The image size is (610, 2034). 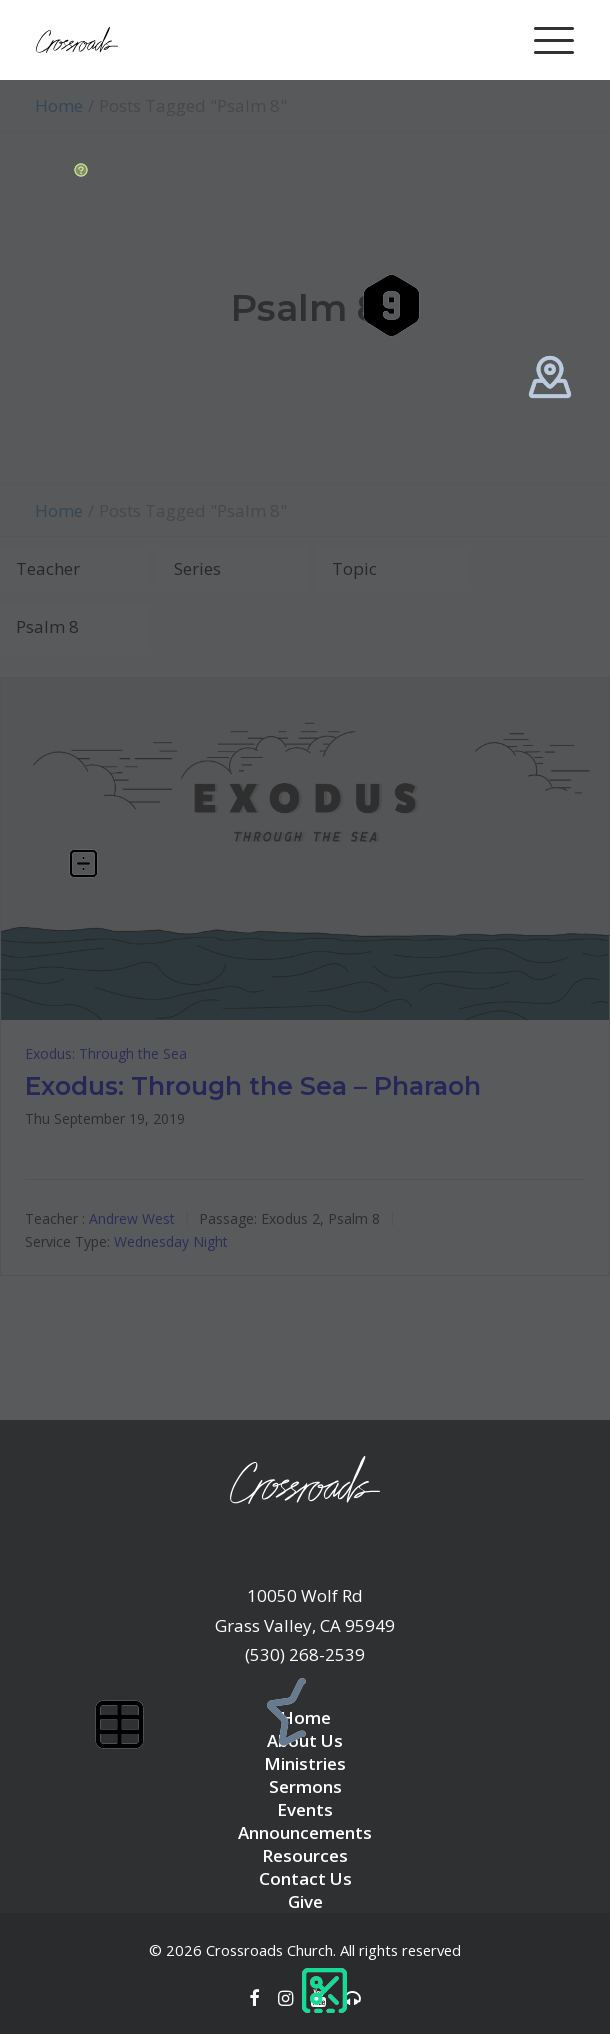 I want to click on view data in table format, so click(x=119, y=1724).